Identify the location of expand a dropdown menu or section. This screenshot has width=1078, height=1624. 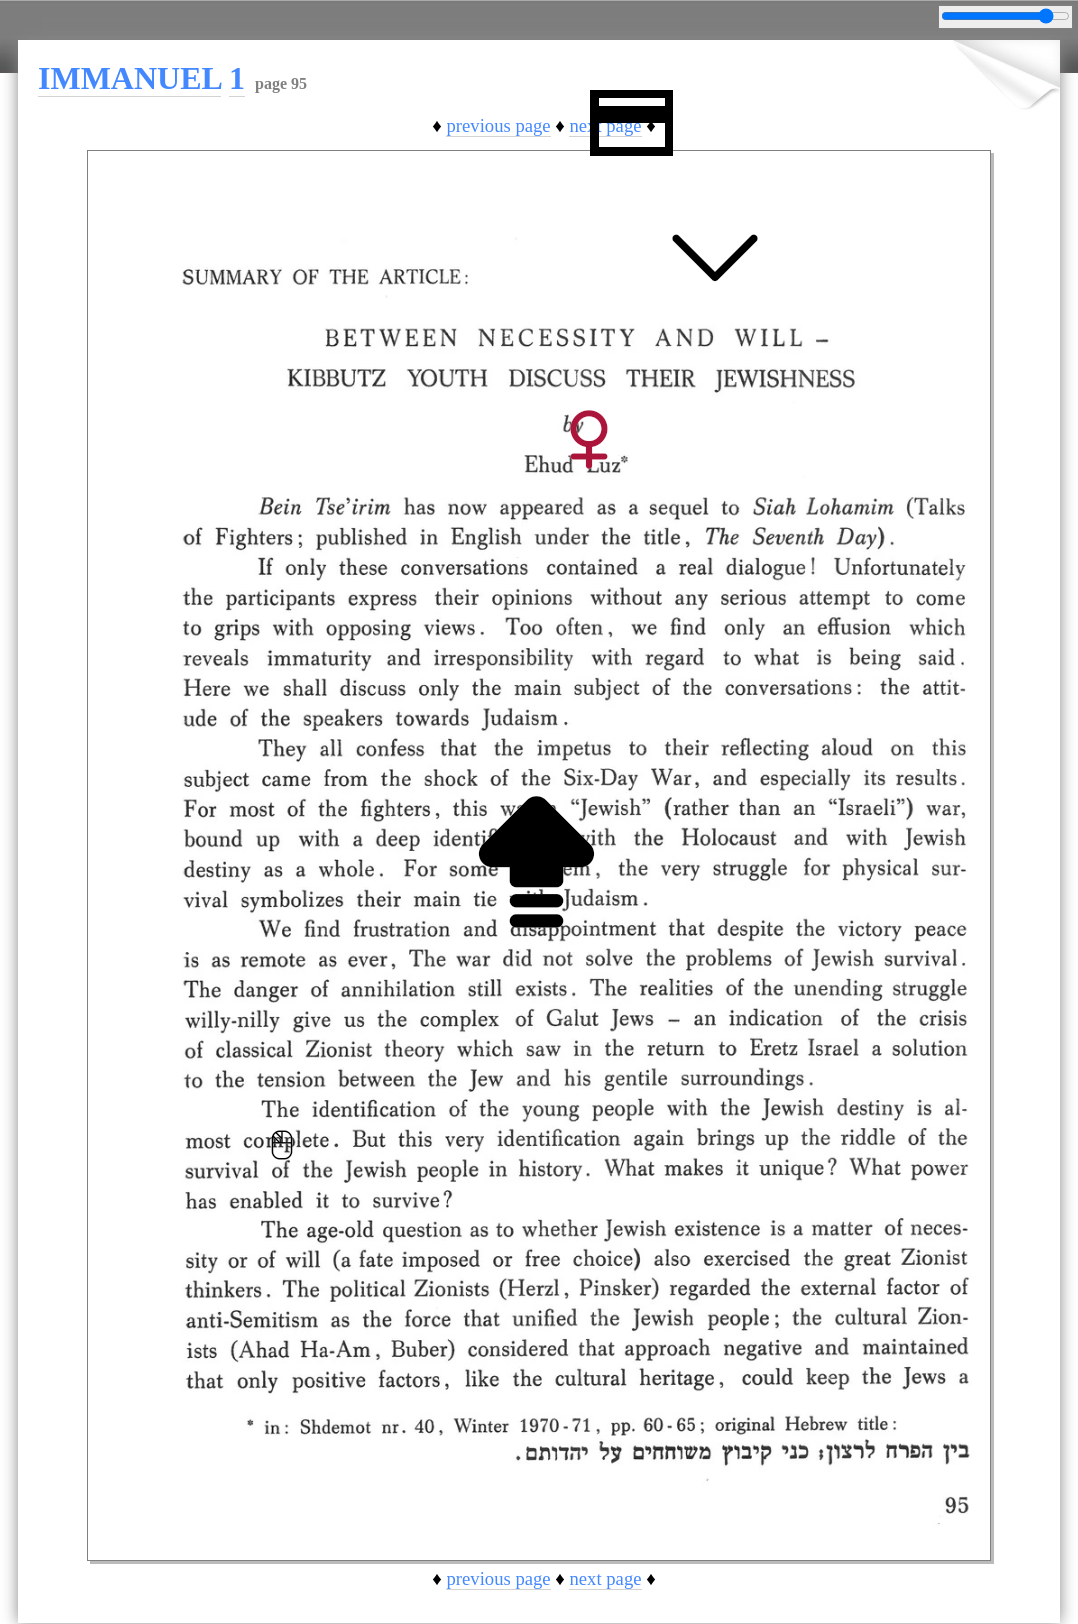
(715, 254).